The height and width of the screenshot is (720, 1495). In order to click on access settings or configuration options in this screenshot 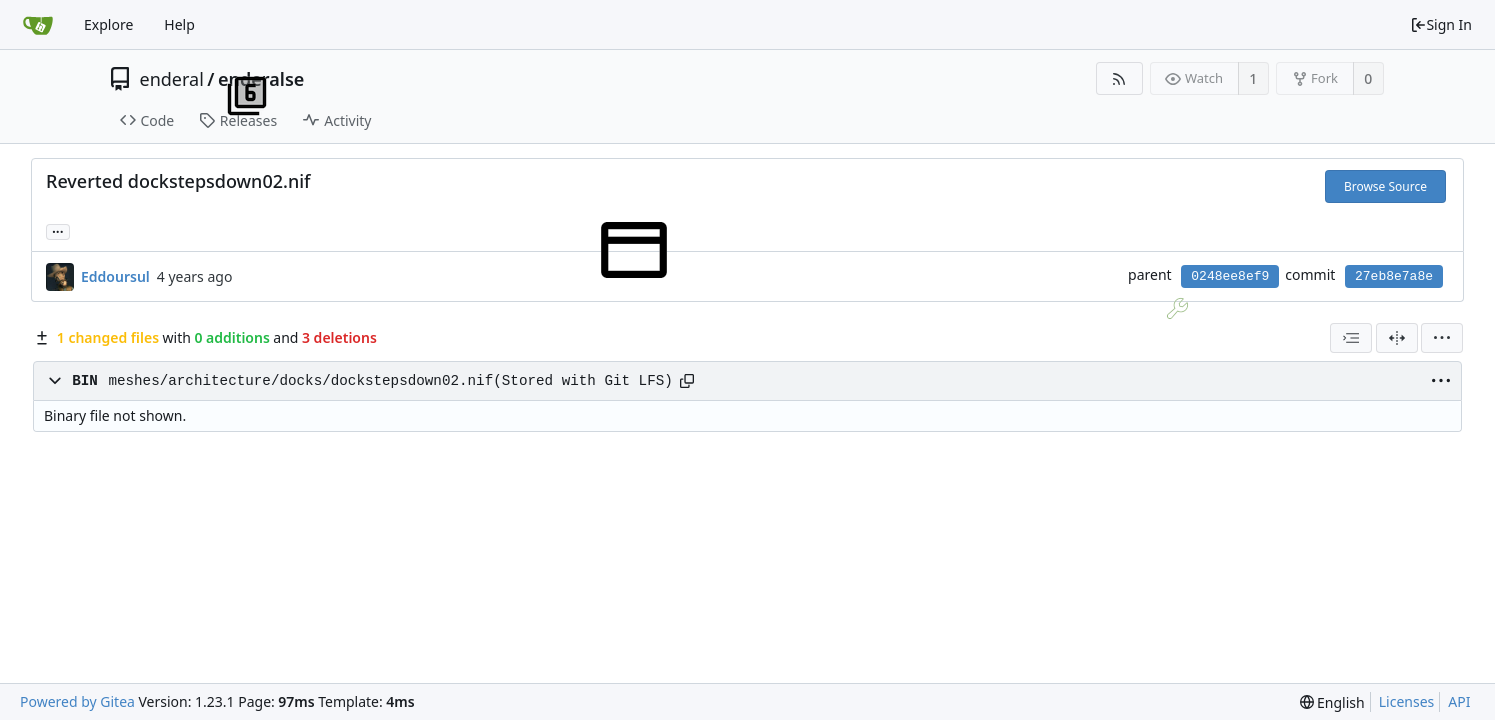, I will do `click(1177, 308)`.